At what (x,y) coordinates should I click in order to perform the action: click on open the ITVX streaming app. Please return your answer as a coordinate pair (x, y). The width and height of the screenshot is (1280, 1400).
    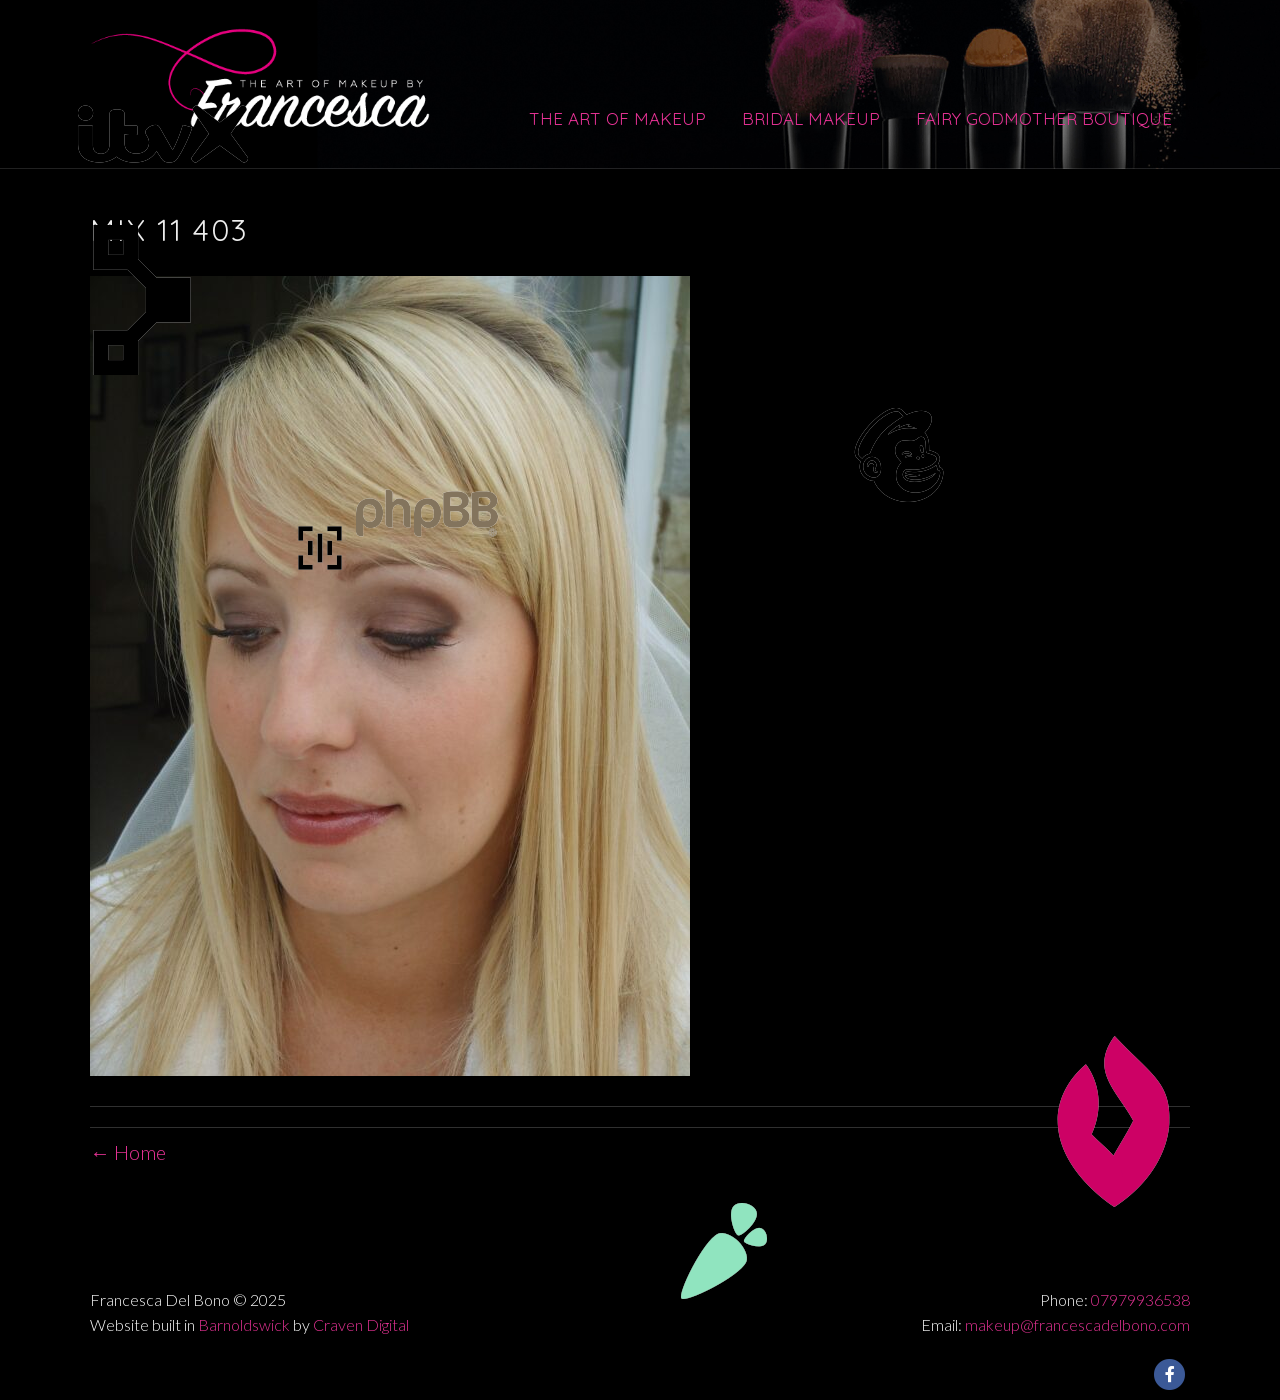
    Looking at the image, I should click on (163, 134).